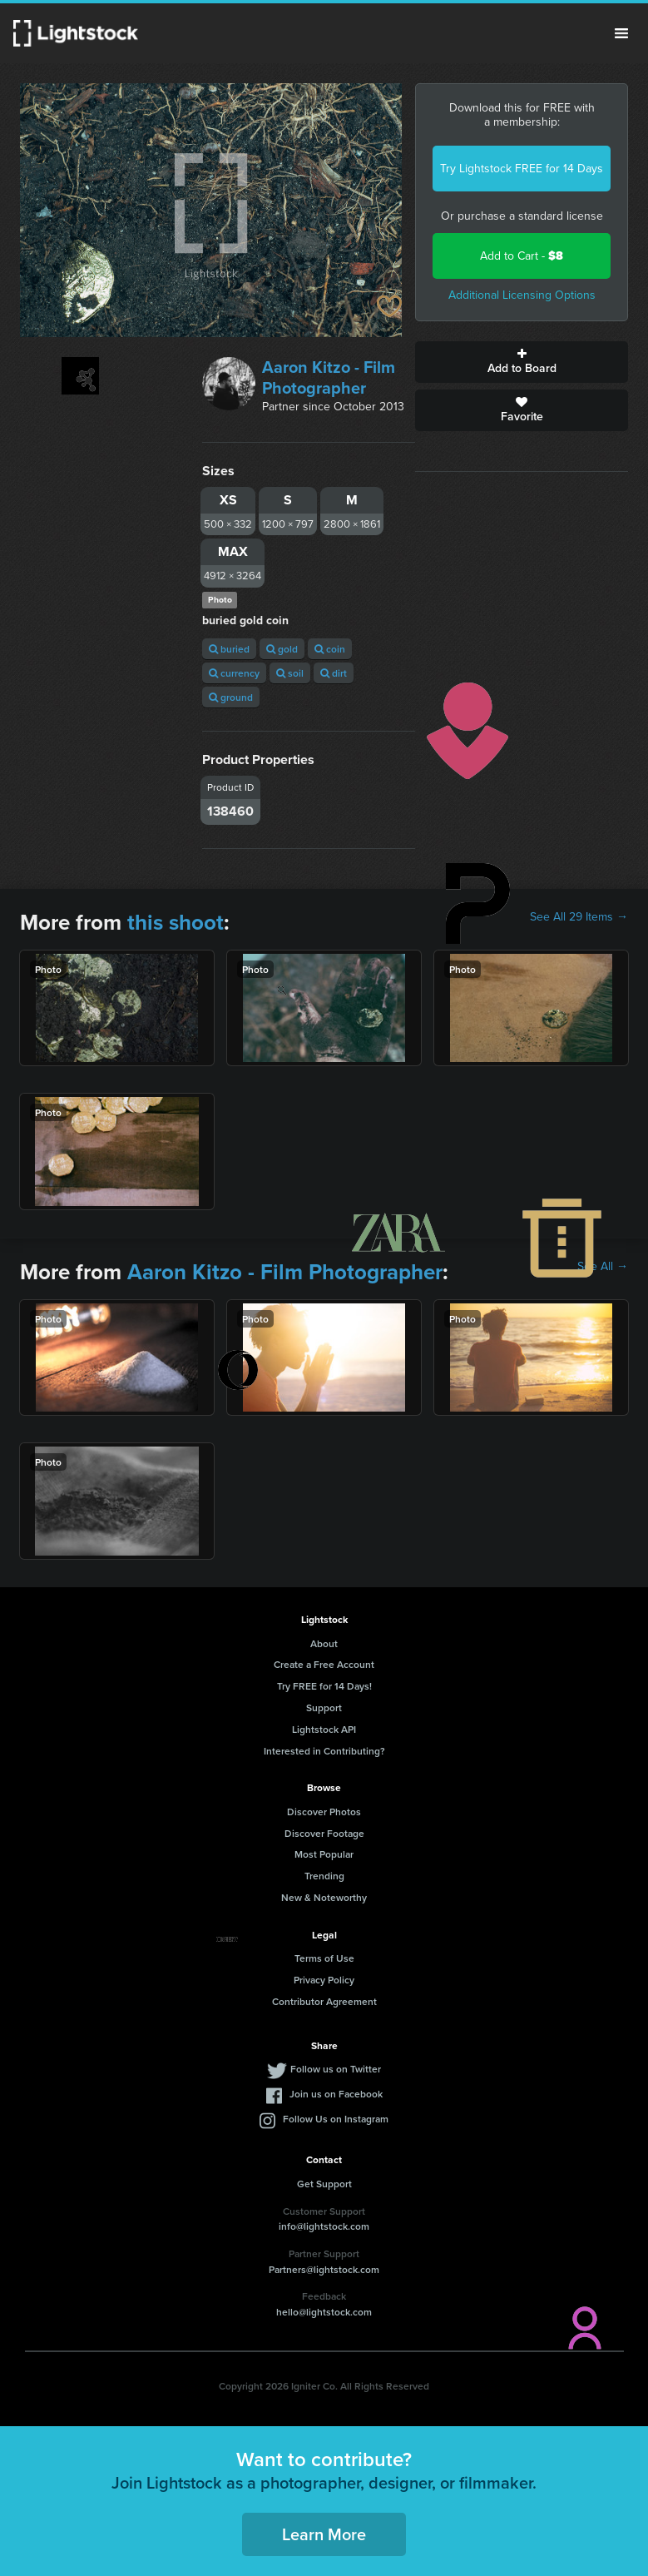  I want to click on sponsor a developer on github, so click(389, 306).